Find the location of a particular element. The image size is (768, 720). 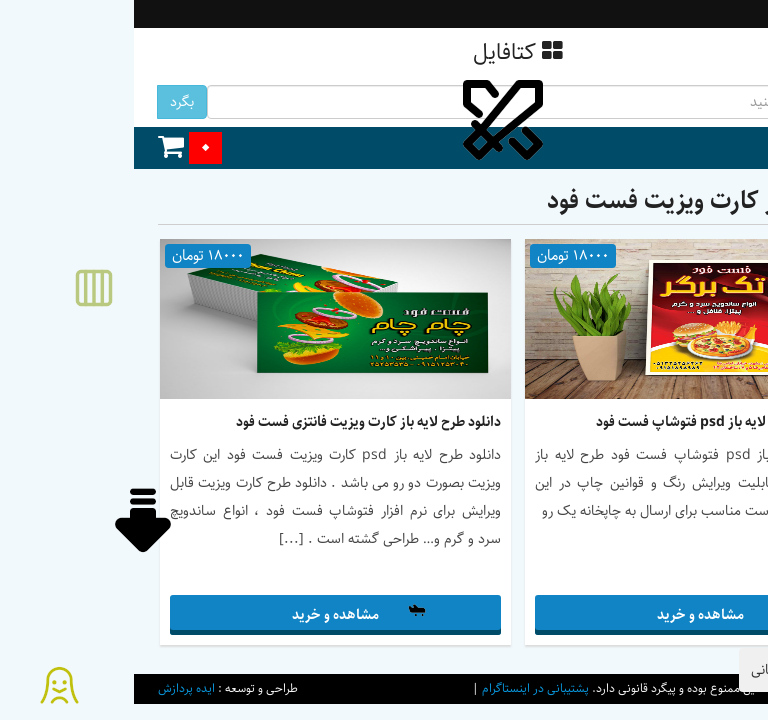

indicates linux operating system compatibility is located at coordinates (59, 687).